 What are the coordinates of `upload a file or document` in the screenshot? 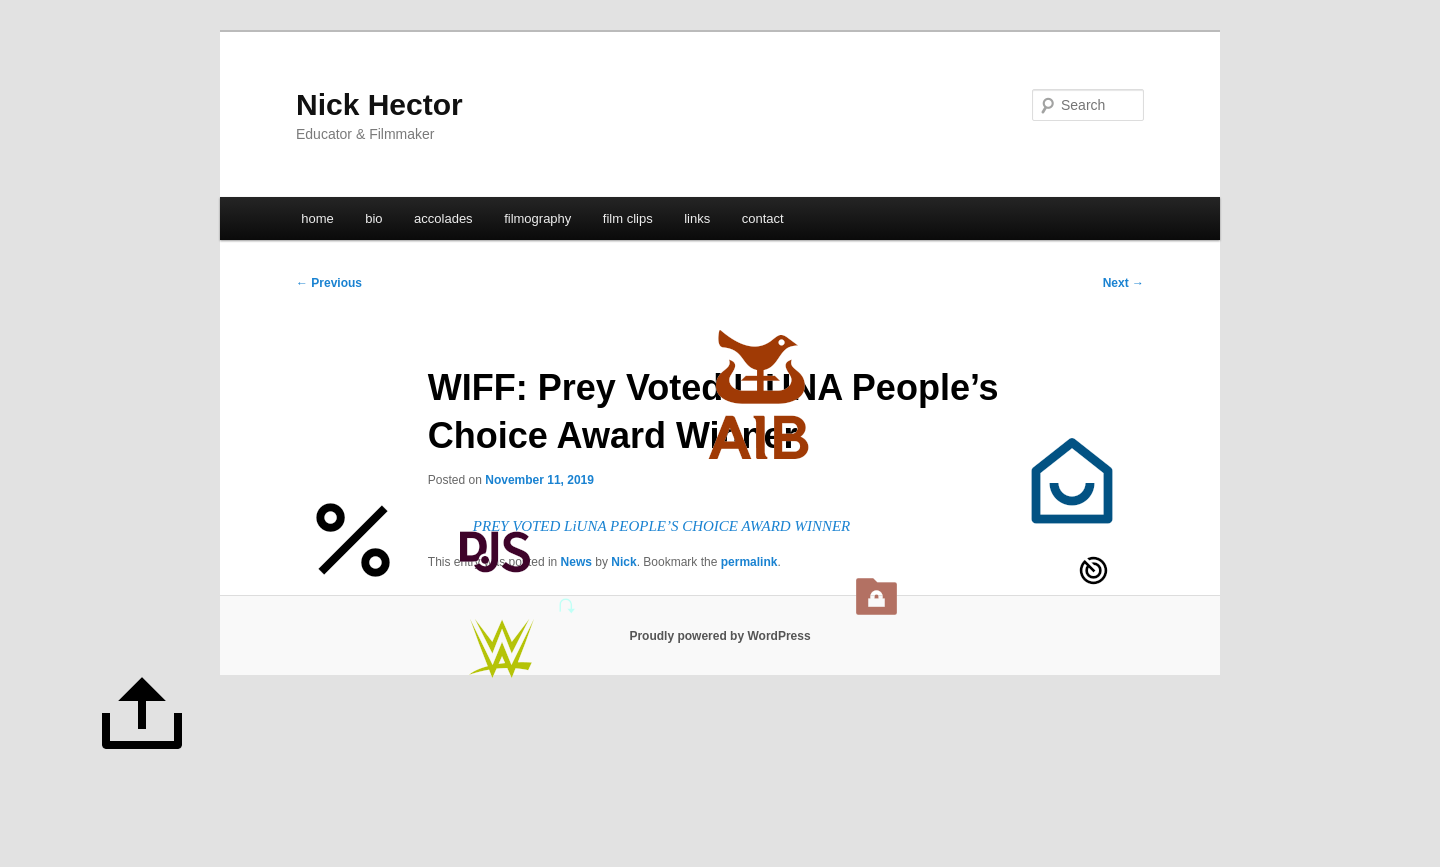 It's located at (142, 713).